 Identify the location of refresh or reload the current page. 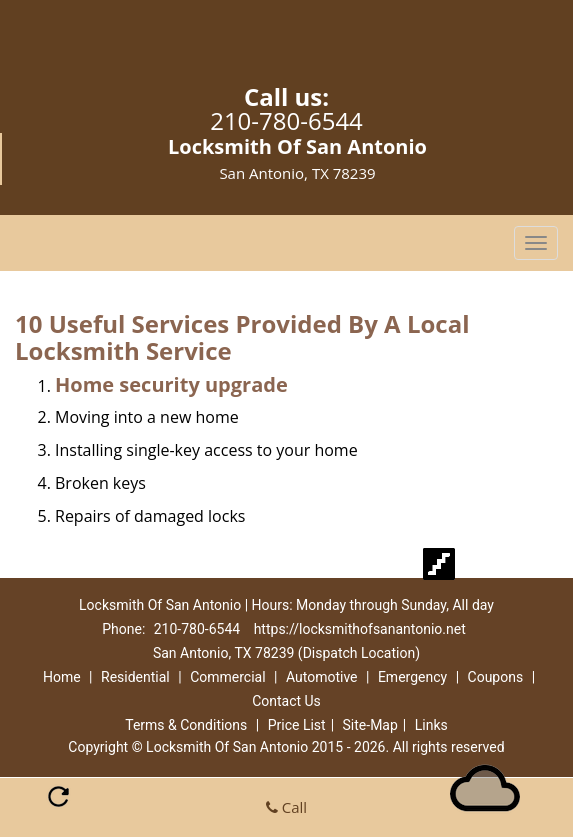
(58, 796).